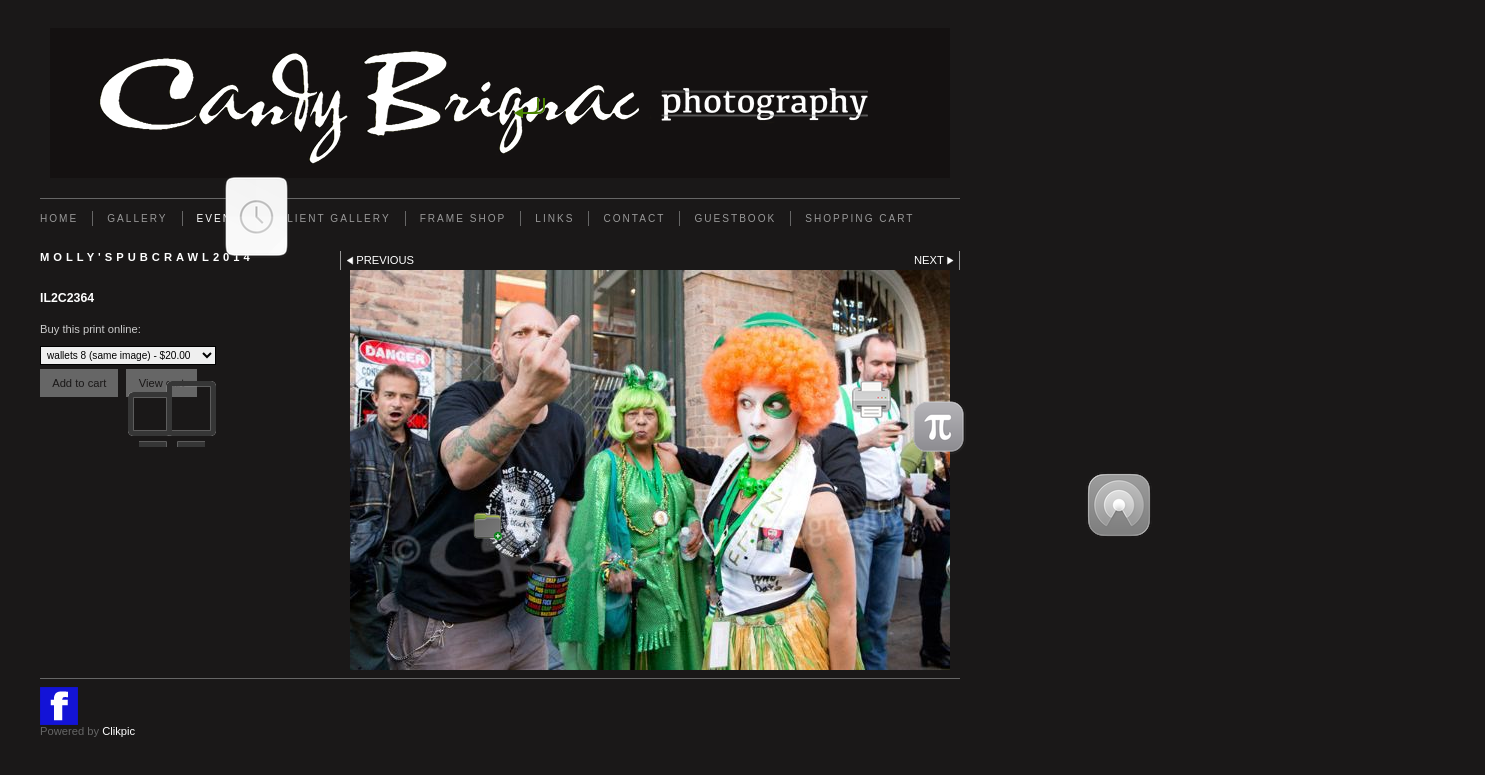  Describe the element at coordinates (1119, 505) in the screenshot. I see `share files wirelessly via airdrop` at that location.